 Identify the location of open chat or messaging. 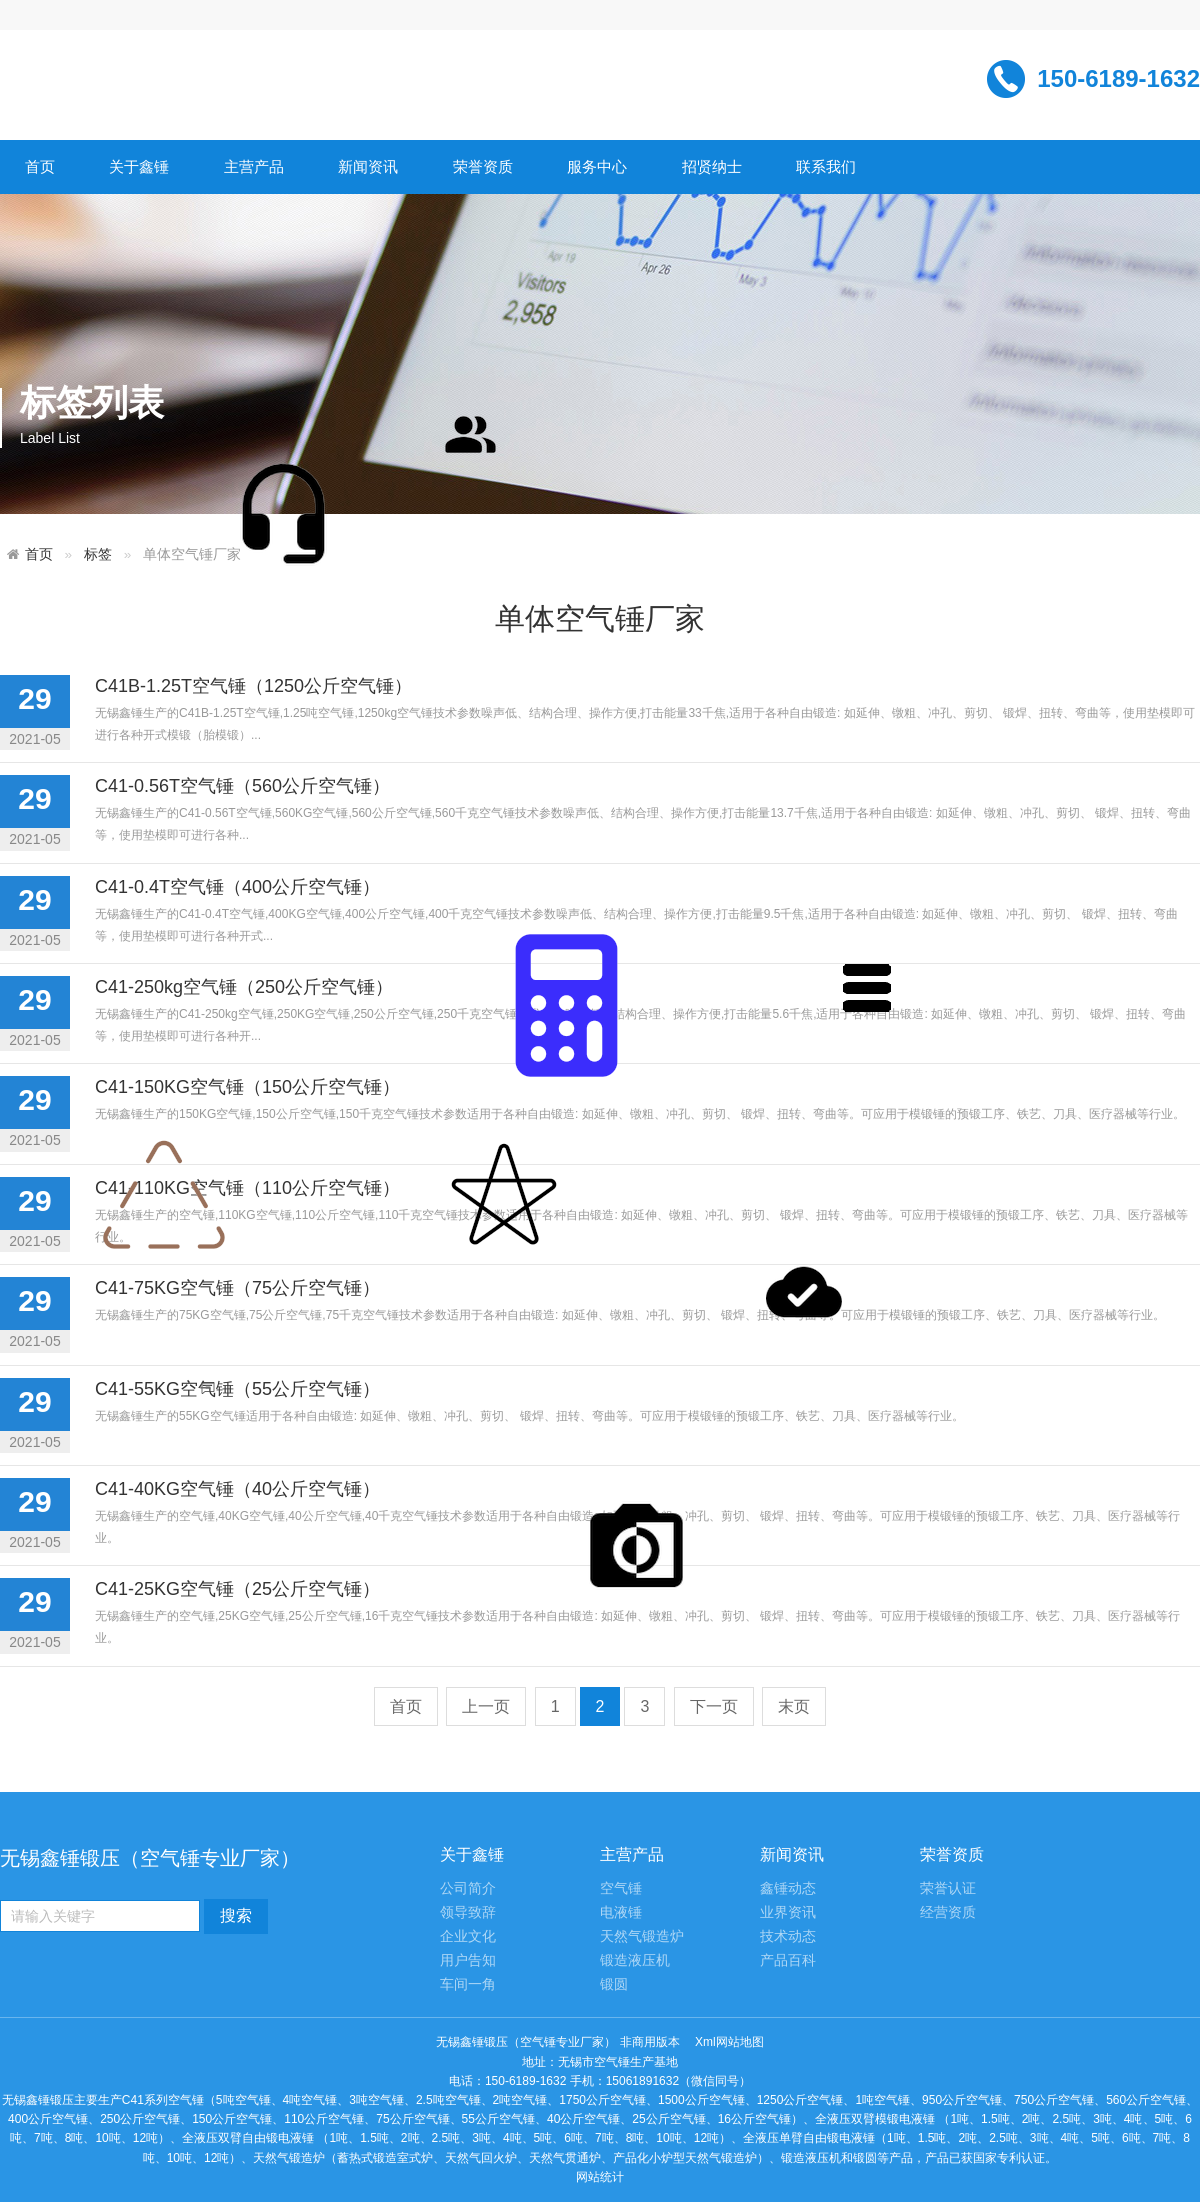
(208, 1387).